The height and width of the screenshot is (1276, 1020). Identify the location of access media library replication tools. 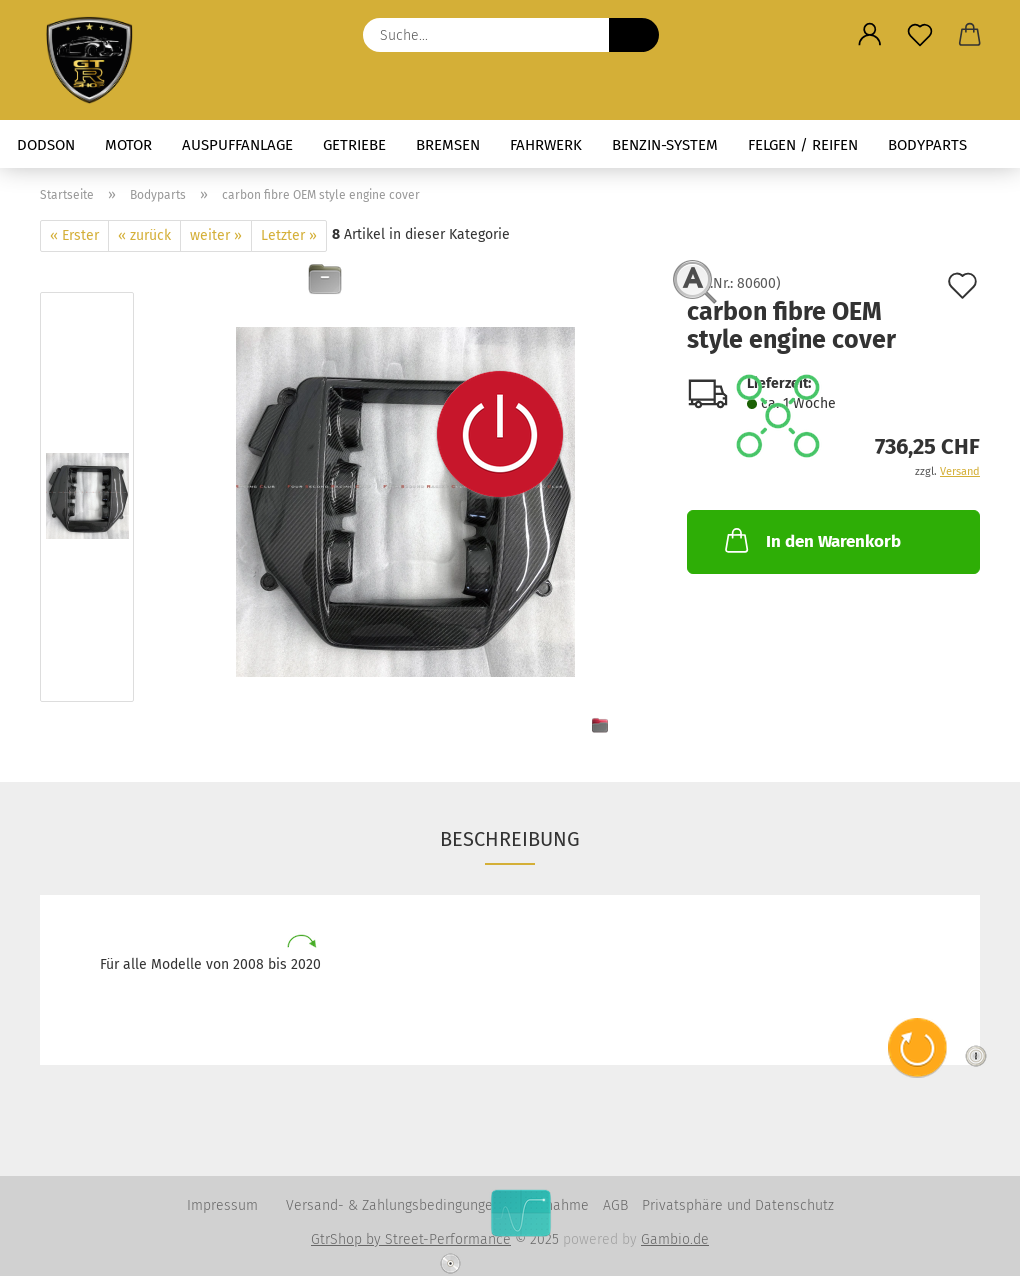
(778, 416).